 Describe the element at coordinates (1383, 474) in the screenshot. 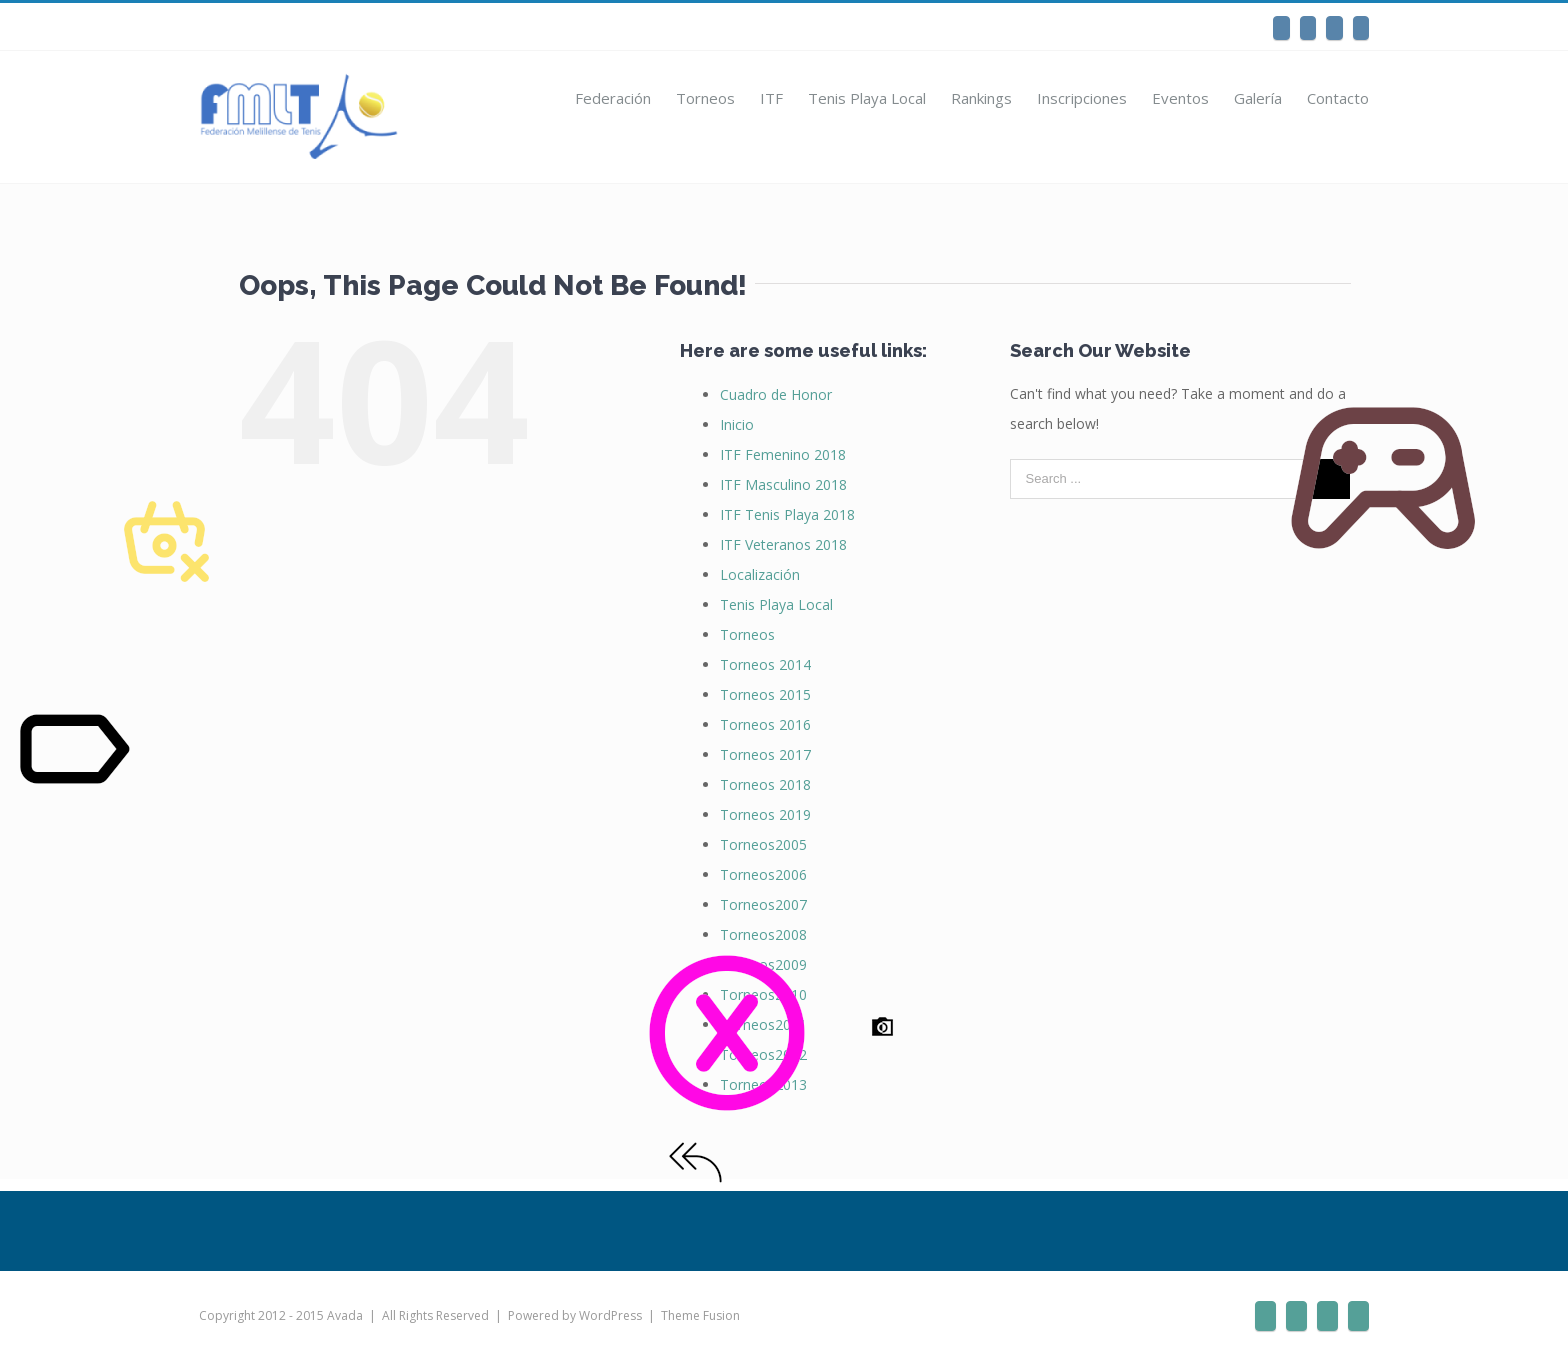

I see `access gaming features or settings` at that location.